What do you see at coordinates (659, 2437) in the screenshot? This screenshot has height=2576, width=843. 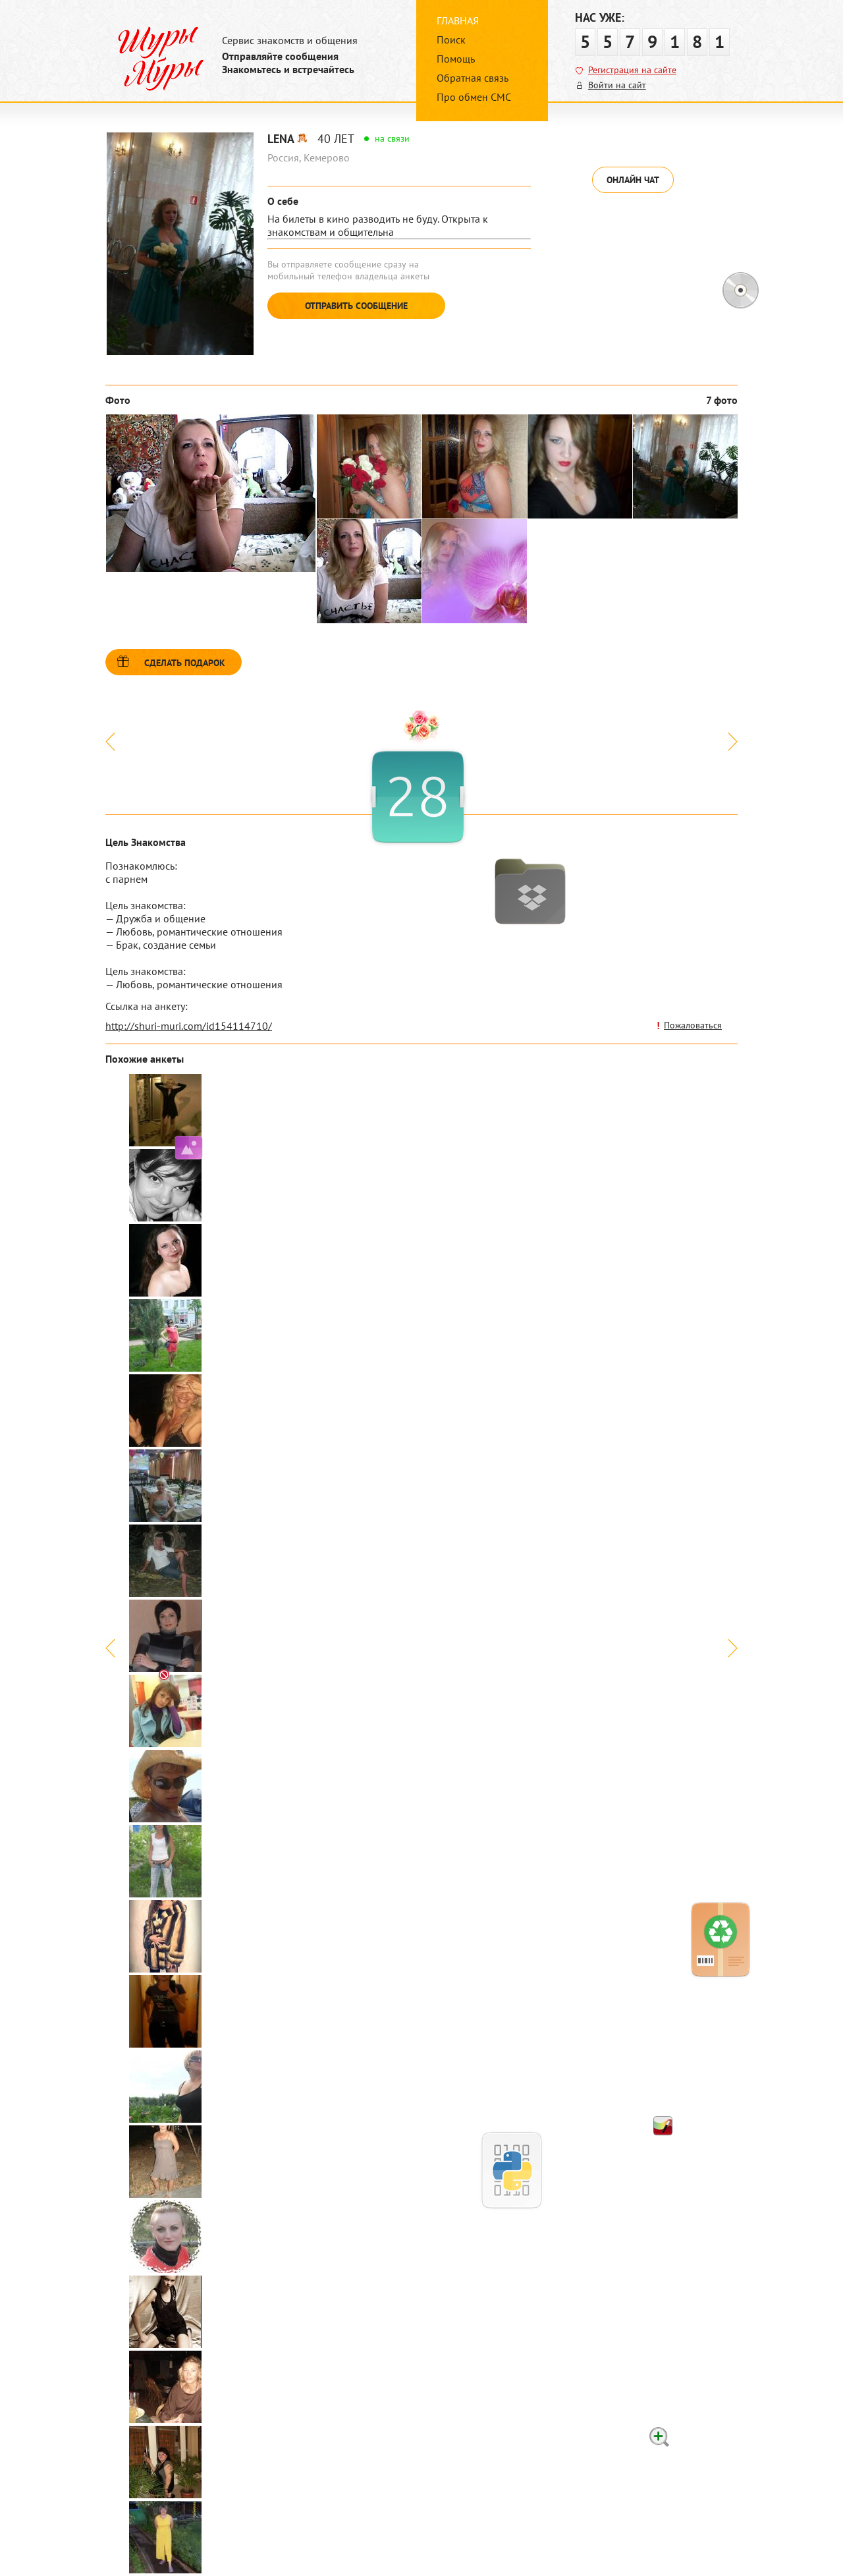 I see `zoom in on the current view` at bounding box center [659, 2437].